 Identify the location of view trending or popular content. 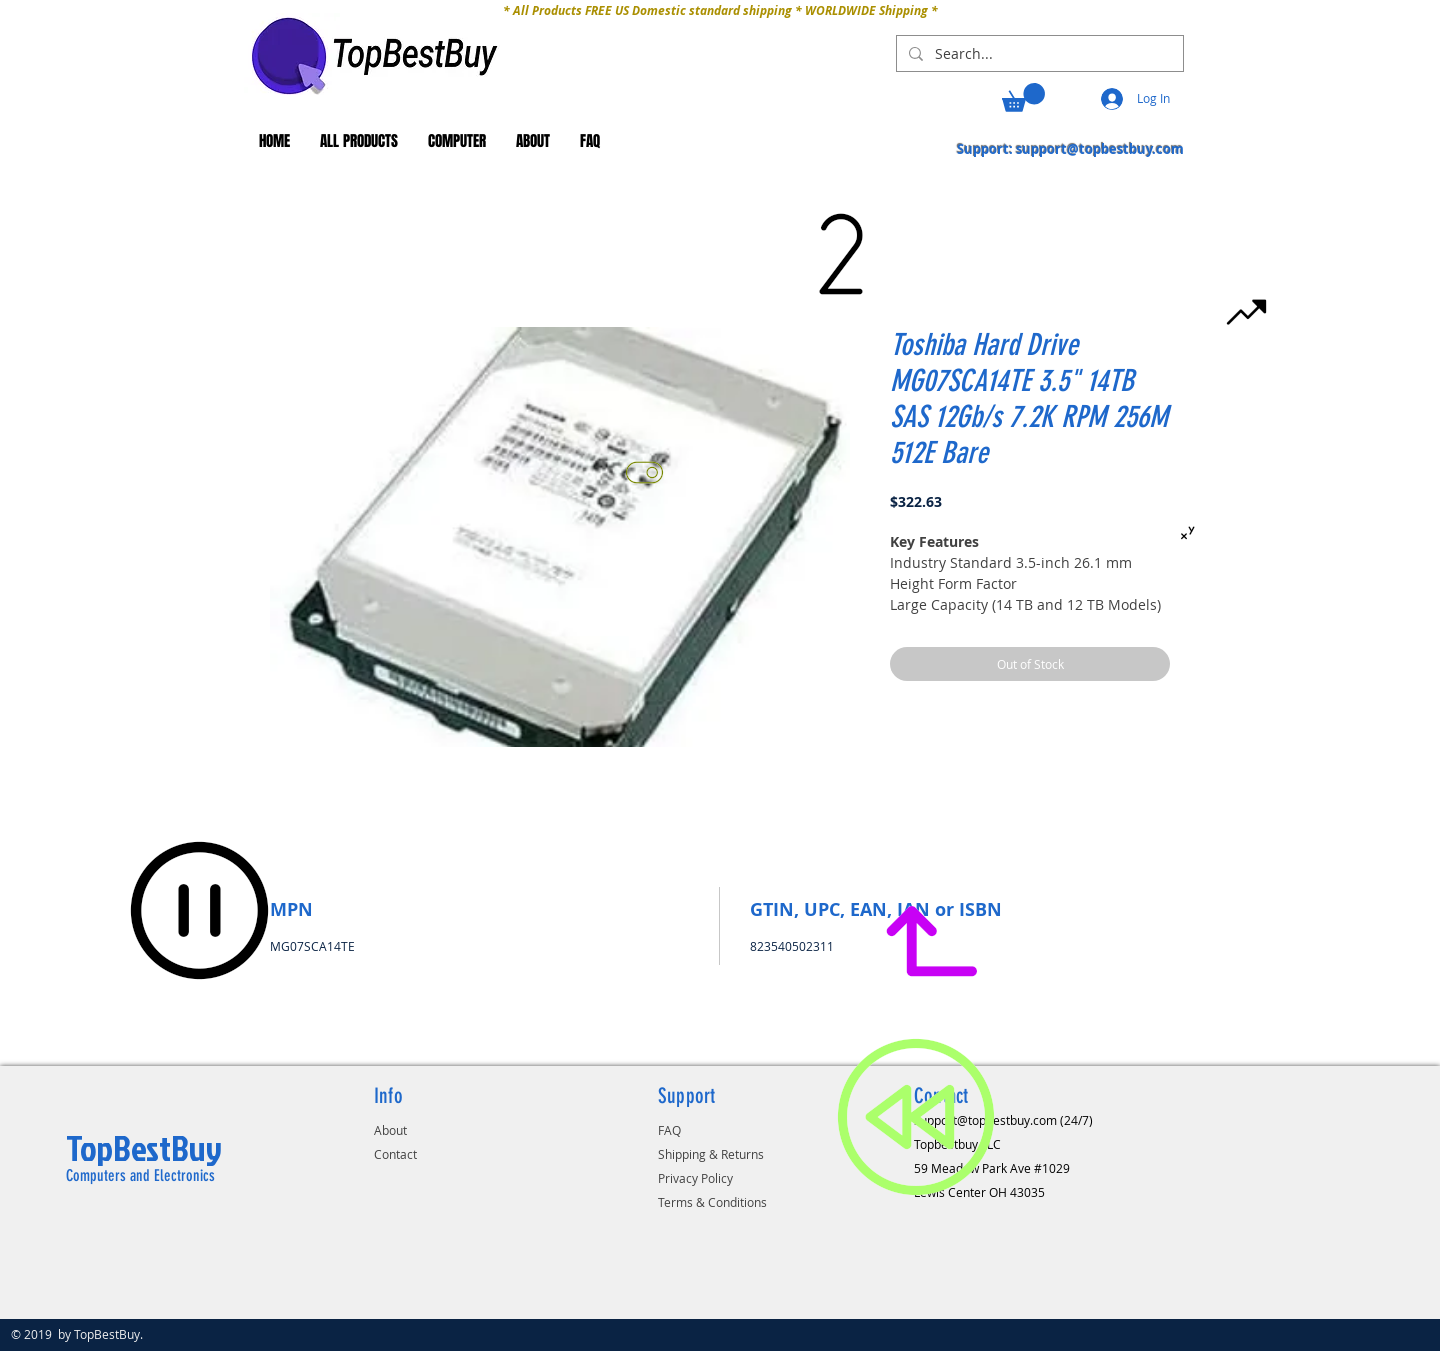
(1246, 313).